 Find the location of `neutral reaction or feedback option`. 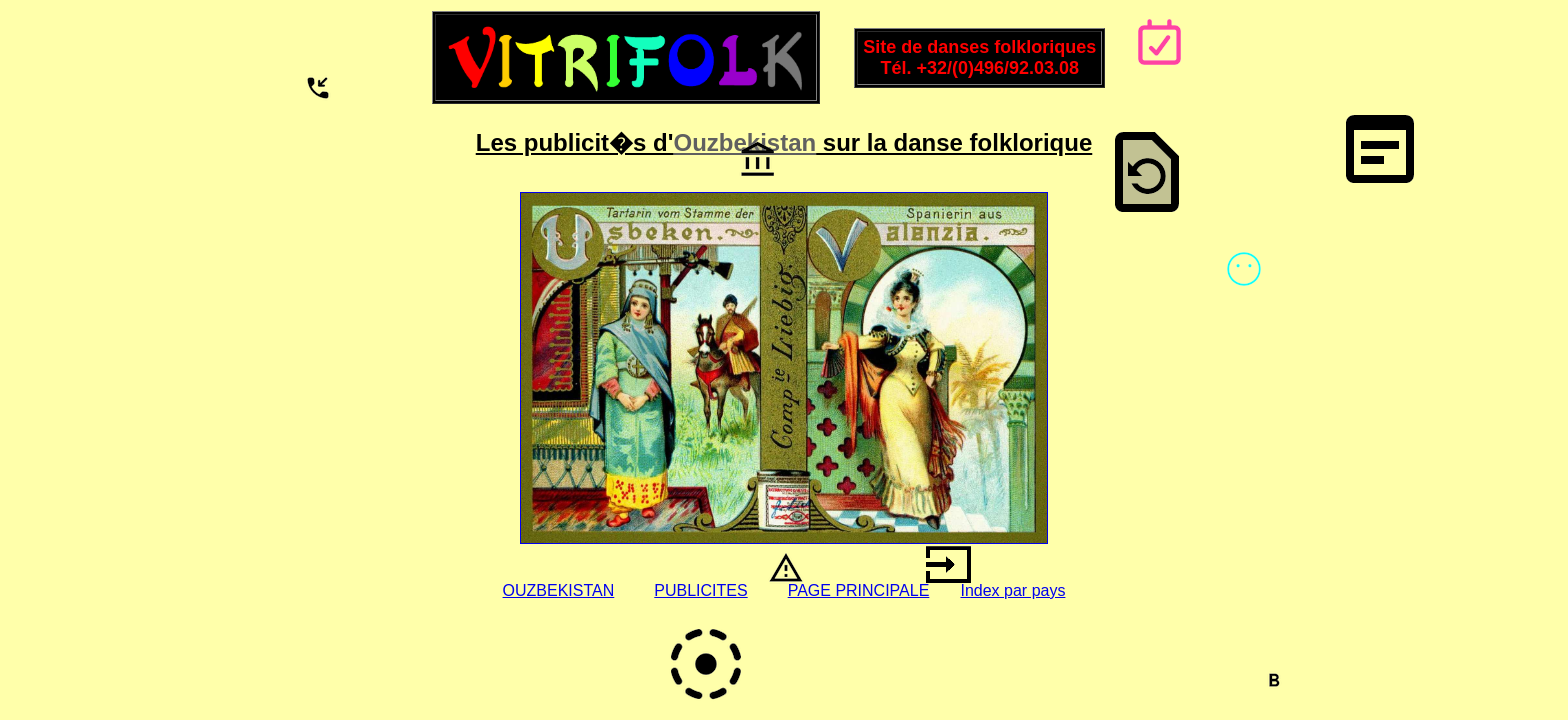

neutral reaction or feedback option is located at coordinates (1244, 269).